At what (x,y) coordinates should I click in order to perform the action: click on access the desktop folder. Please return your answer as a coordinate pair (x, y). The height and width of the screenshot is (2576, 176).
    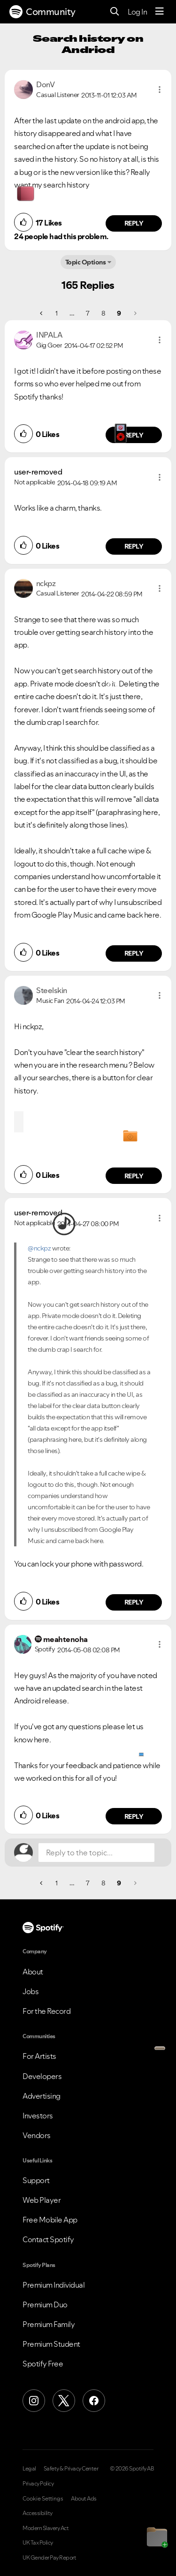
    Looking at the image, I should click on (25, 193).